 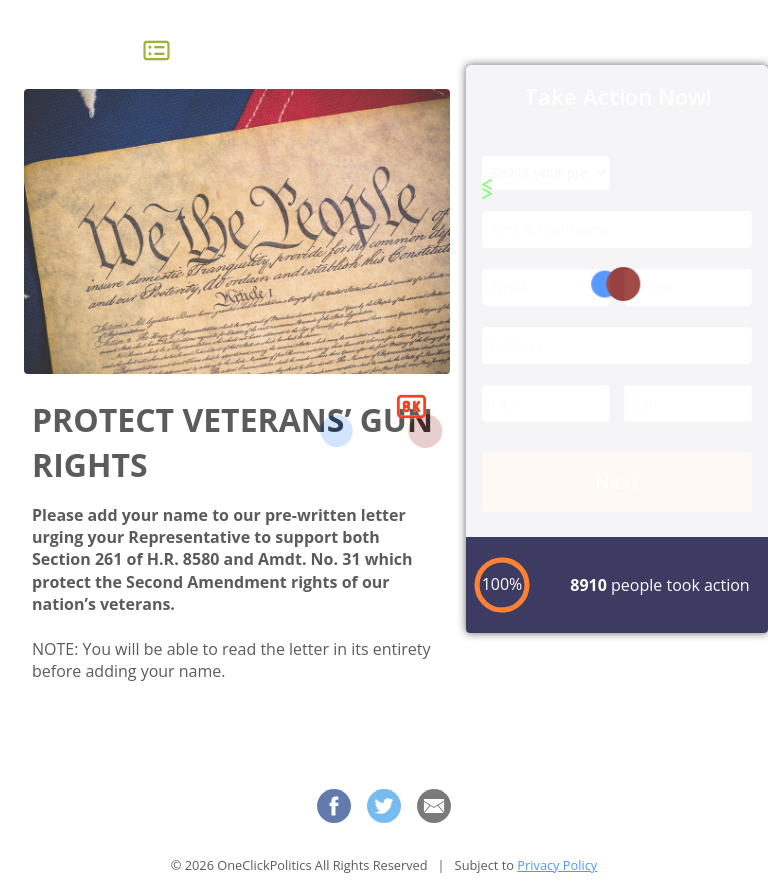 I want to click on indicates 8K video resolution quality, so click(x=411, y=406).